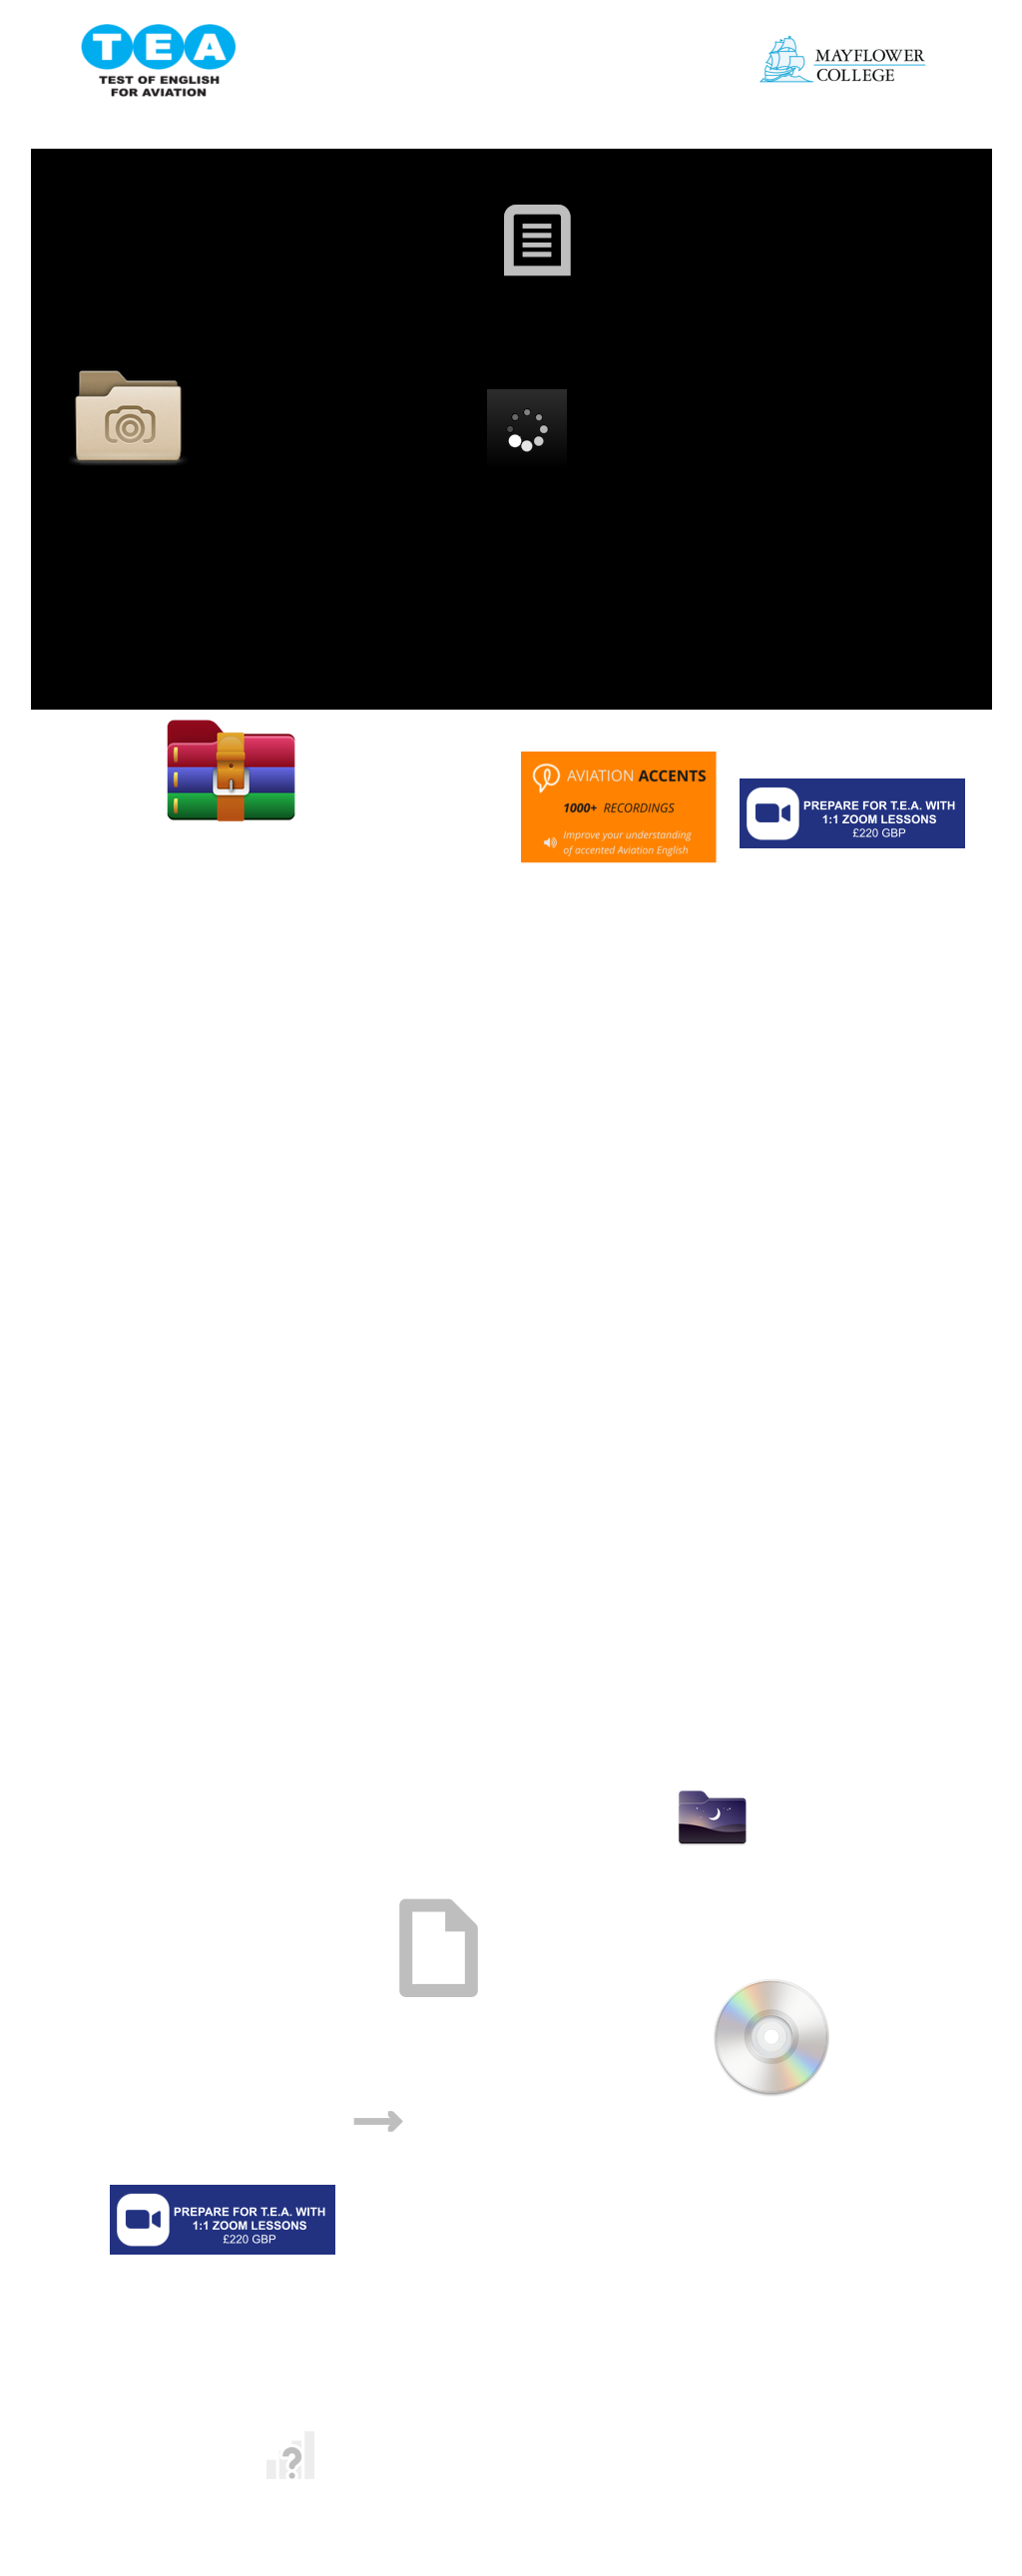 The height and width of the screenshot is (2576, 1022). Describe the element at coordinates (231, 773) in the screenshot. I see `open folder containing WinRAR archives` at that location.